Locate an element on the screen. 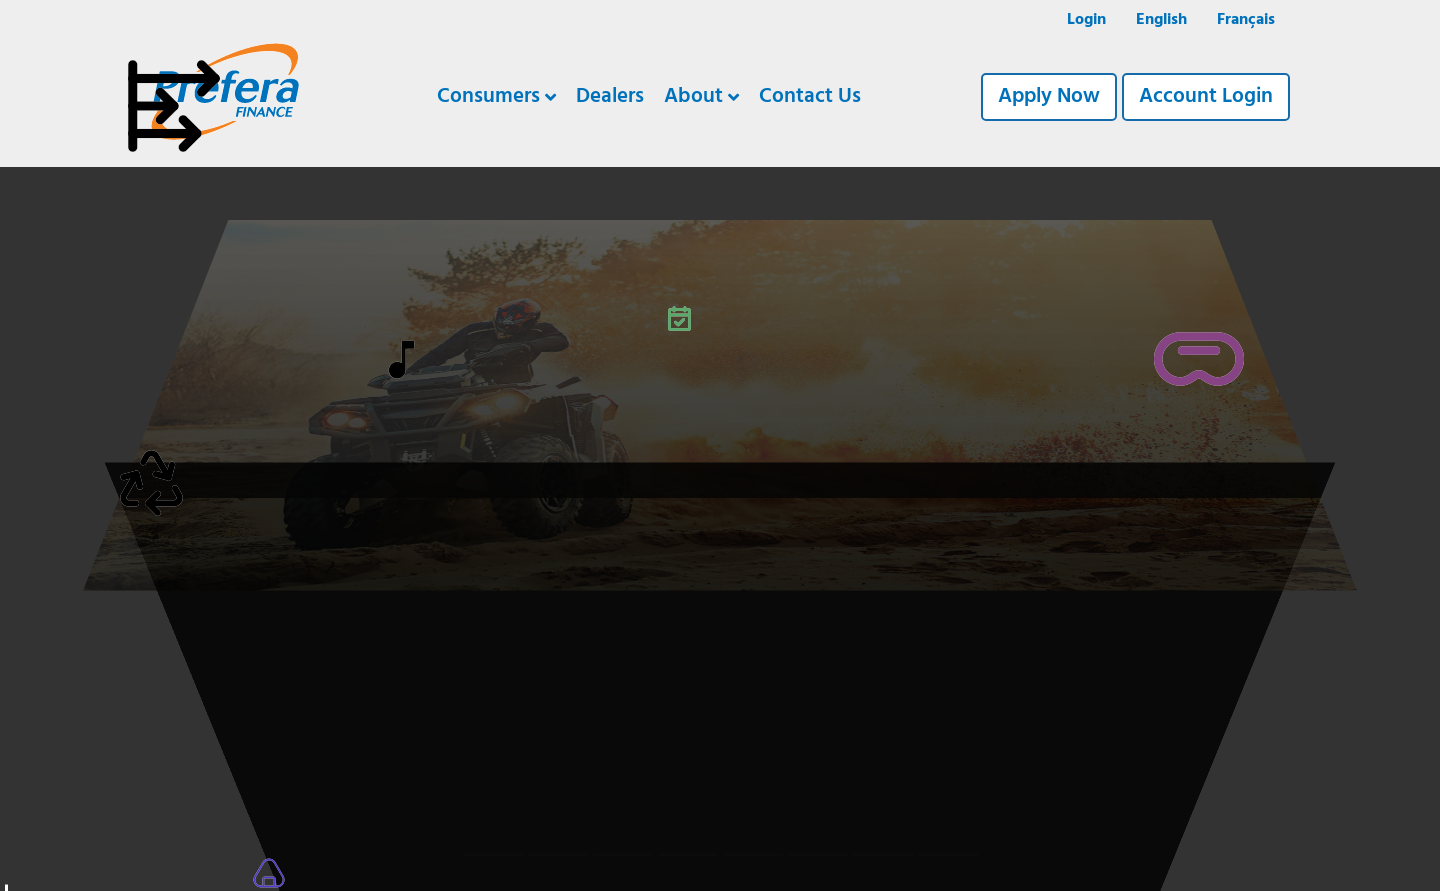  view data flow or process direction is located at coordinates (174, 106).